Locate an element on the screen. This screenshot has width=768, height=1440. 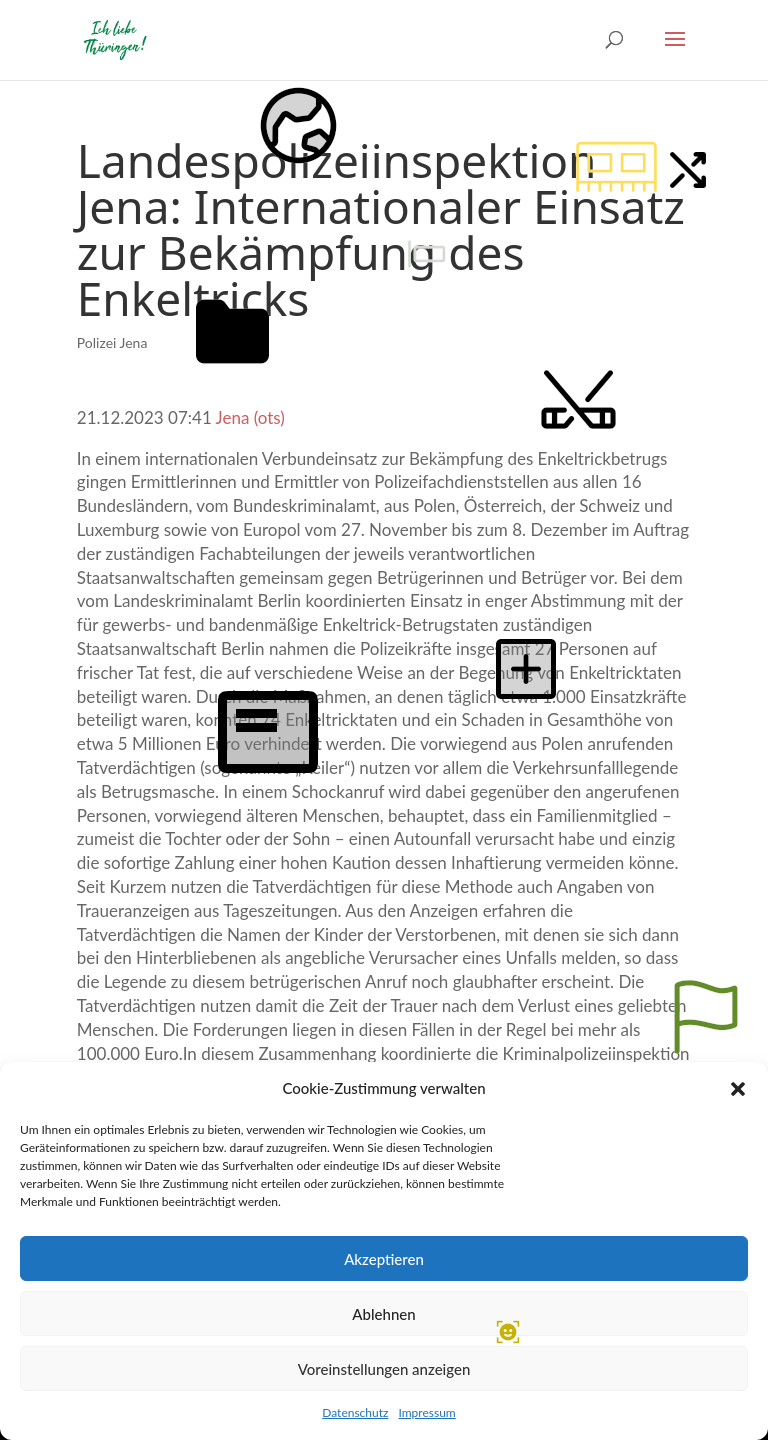
view featured playlist is located at coordinates (268, 732).